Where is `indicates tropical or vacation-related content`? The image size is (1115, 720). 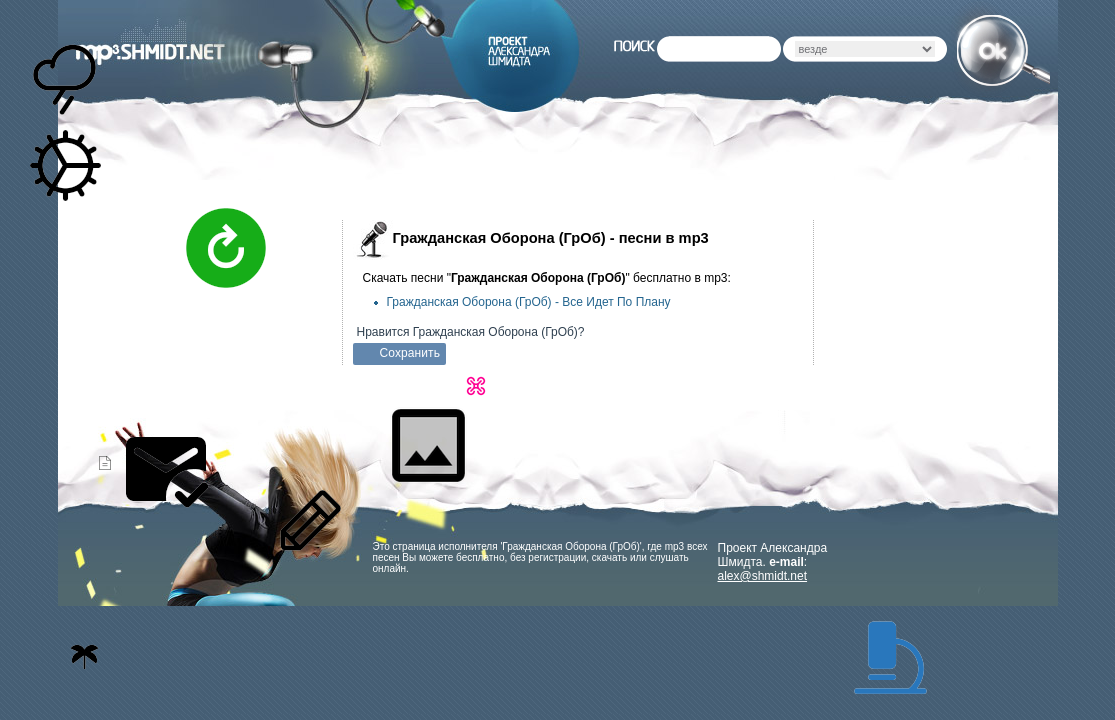 indicates tropical or vacation-related content is located at coordinates (84, 656).